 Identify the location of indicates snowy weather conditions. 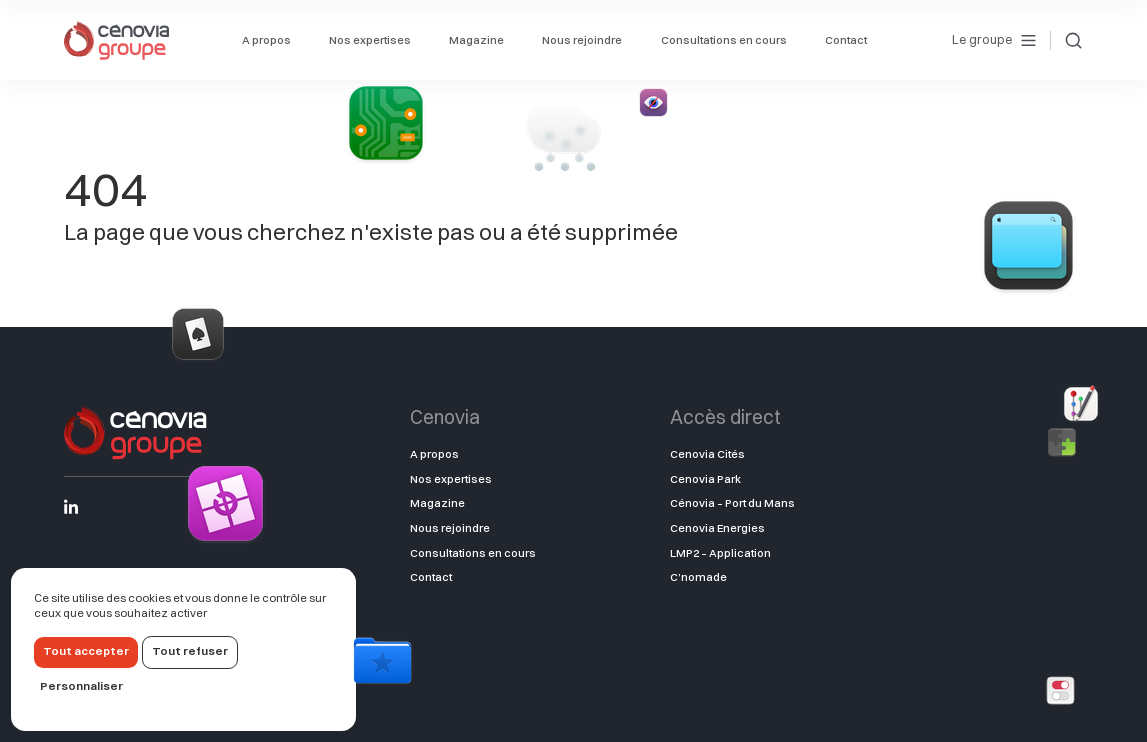
(563, 133).